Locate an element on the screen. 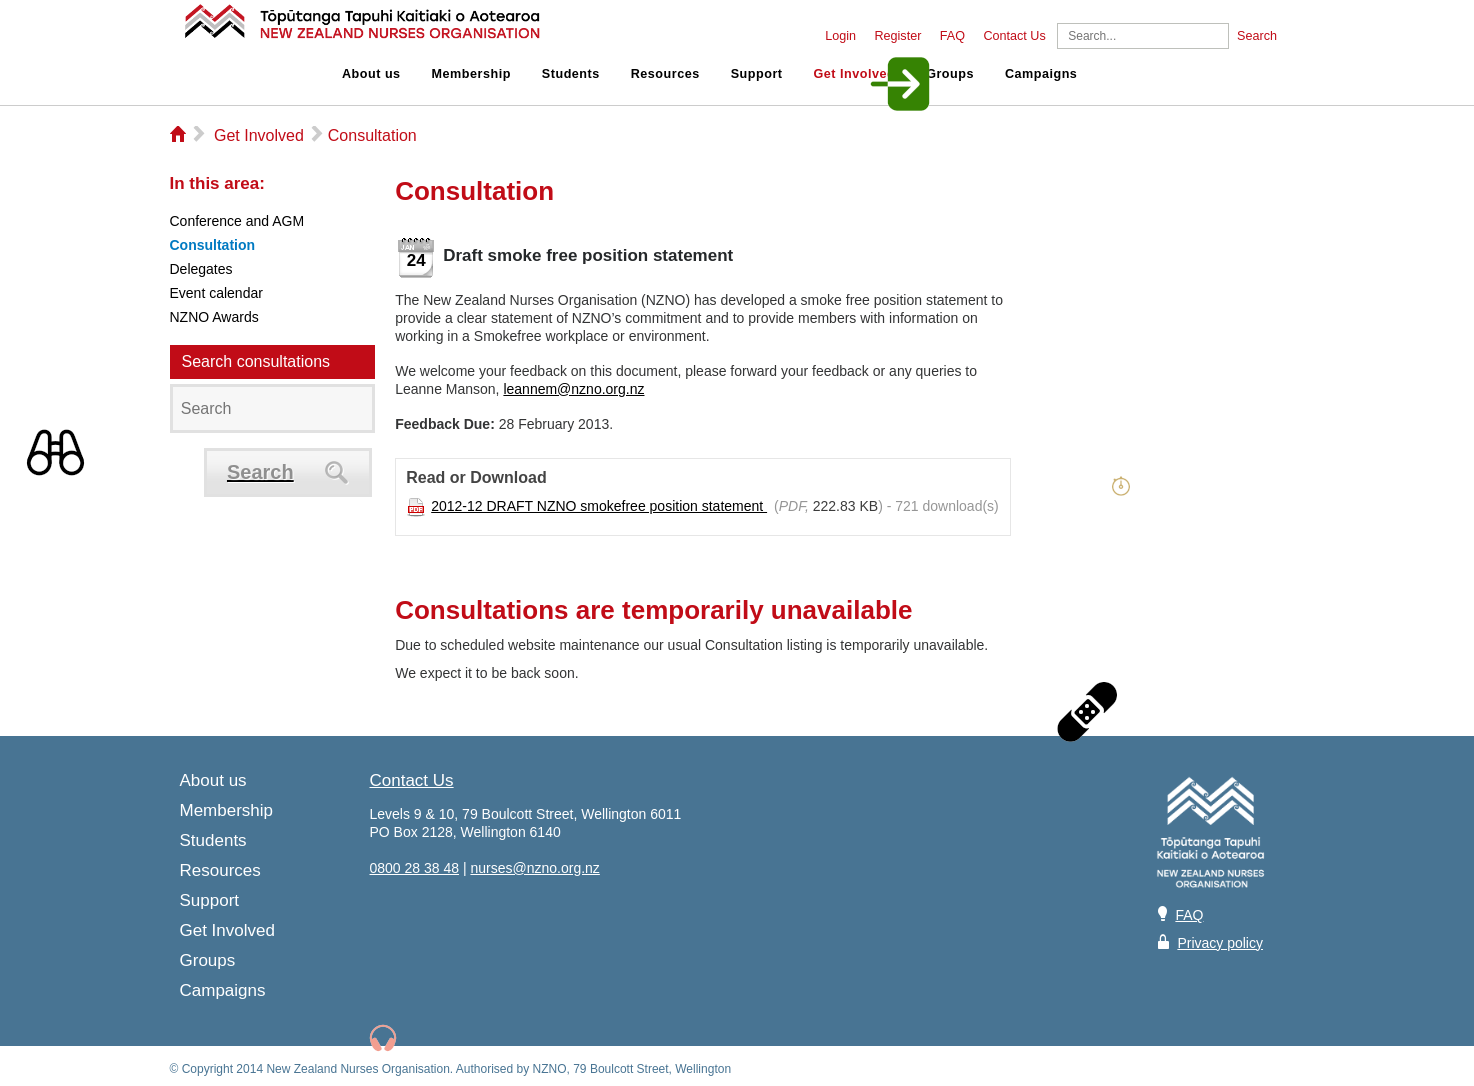 The width and height of the screenshot is (1474, 1086). access first aid or medical help is located at coordinates (1087, 712).